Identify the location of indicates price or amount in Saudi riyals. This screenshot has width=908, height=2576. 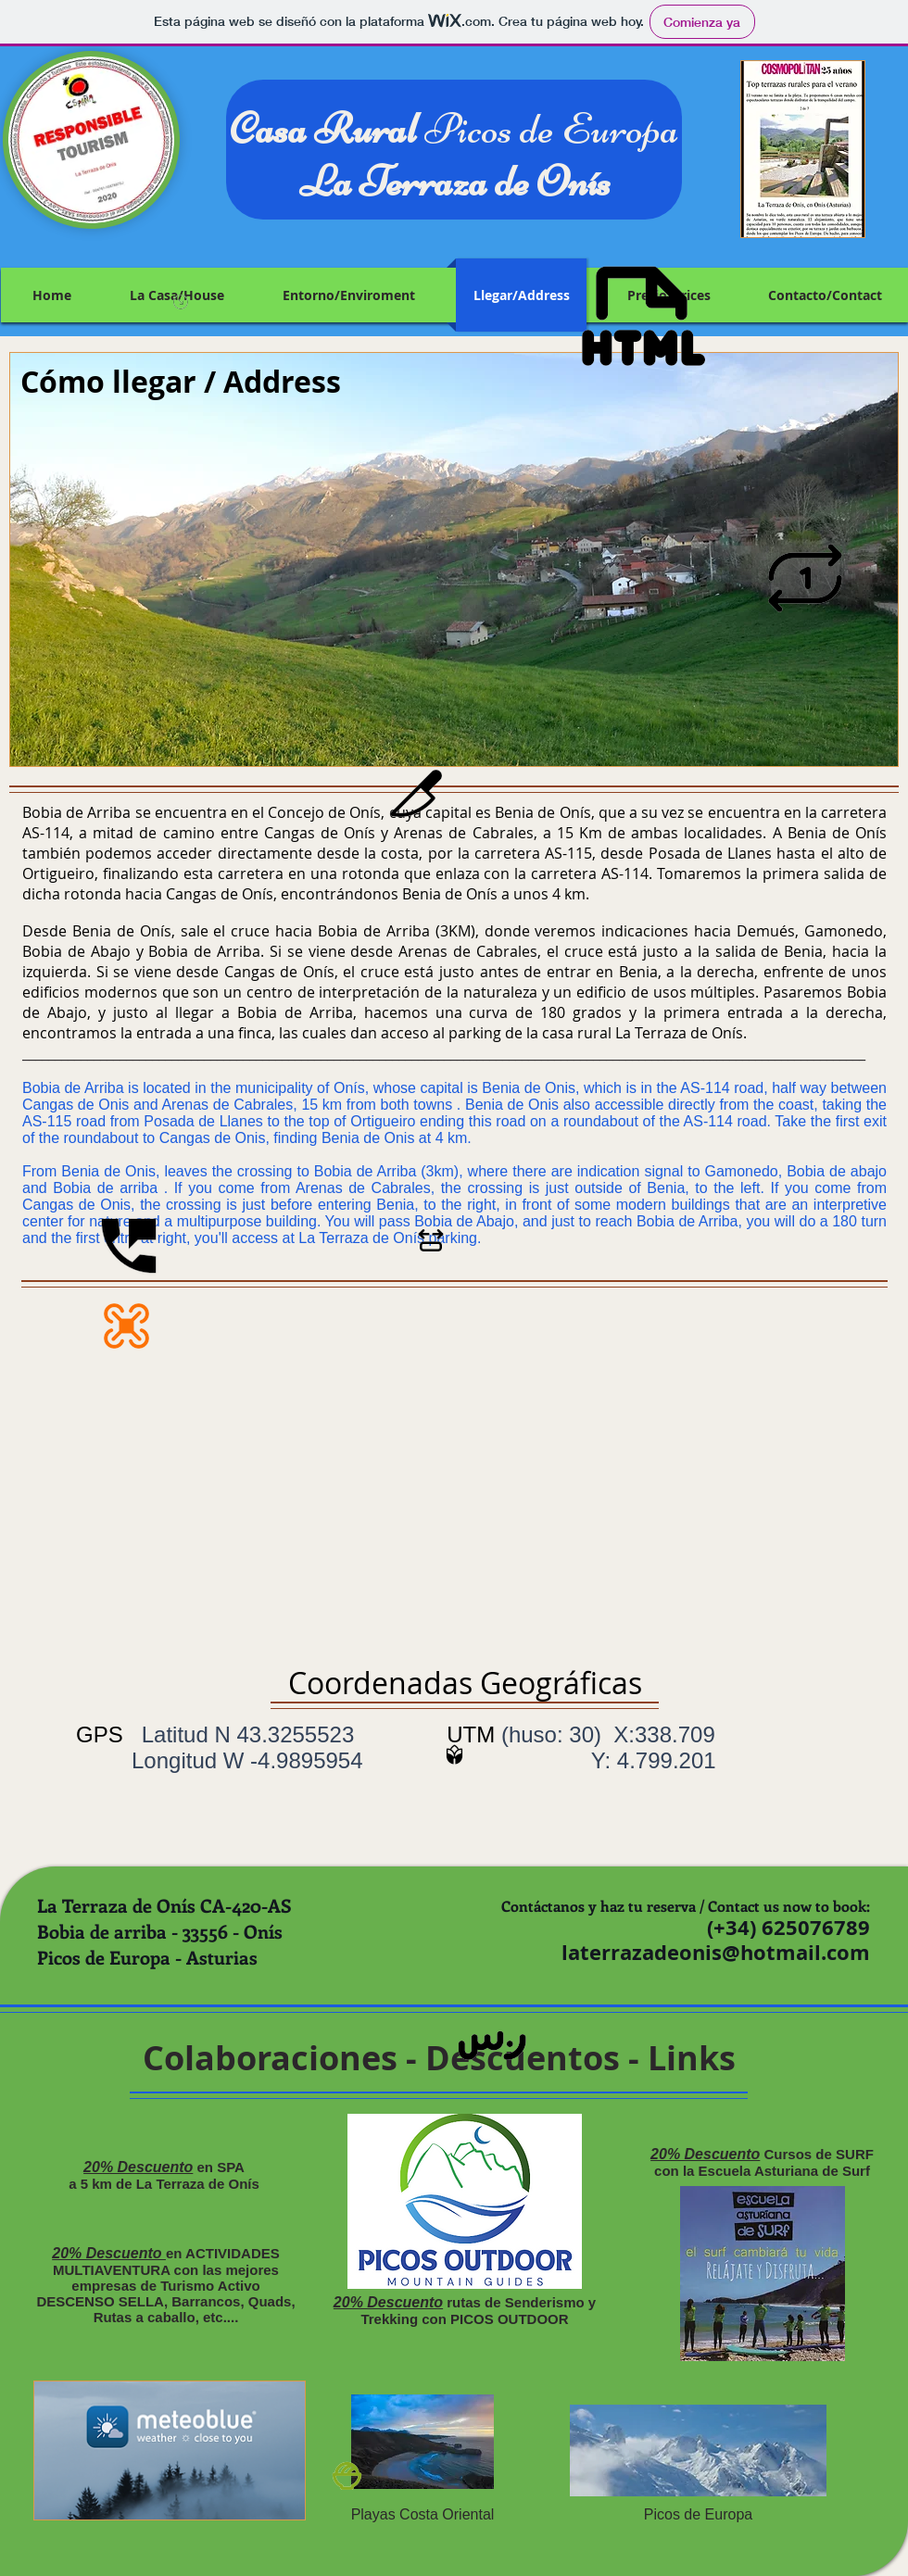
(490, 2043).